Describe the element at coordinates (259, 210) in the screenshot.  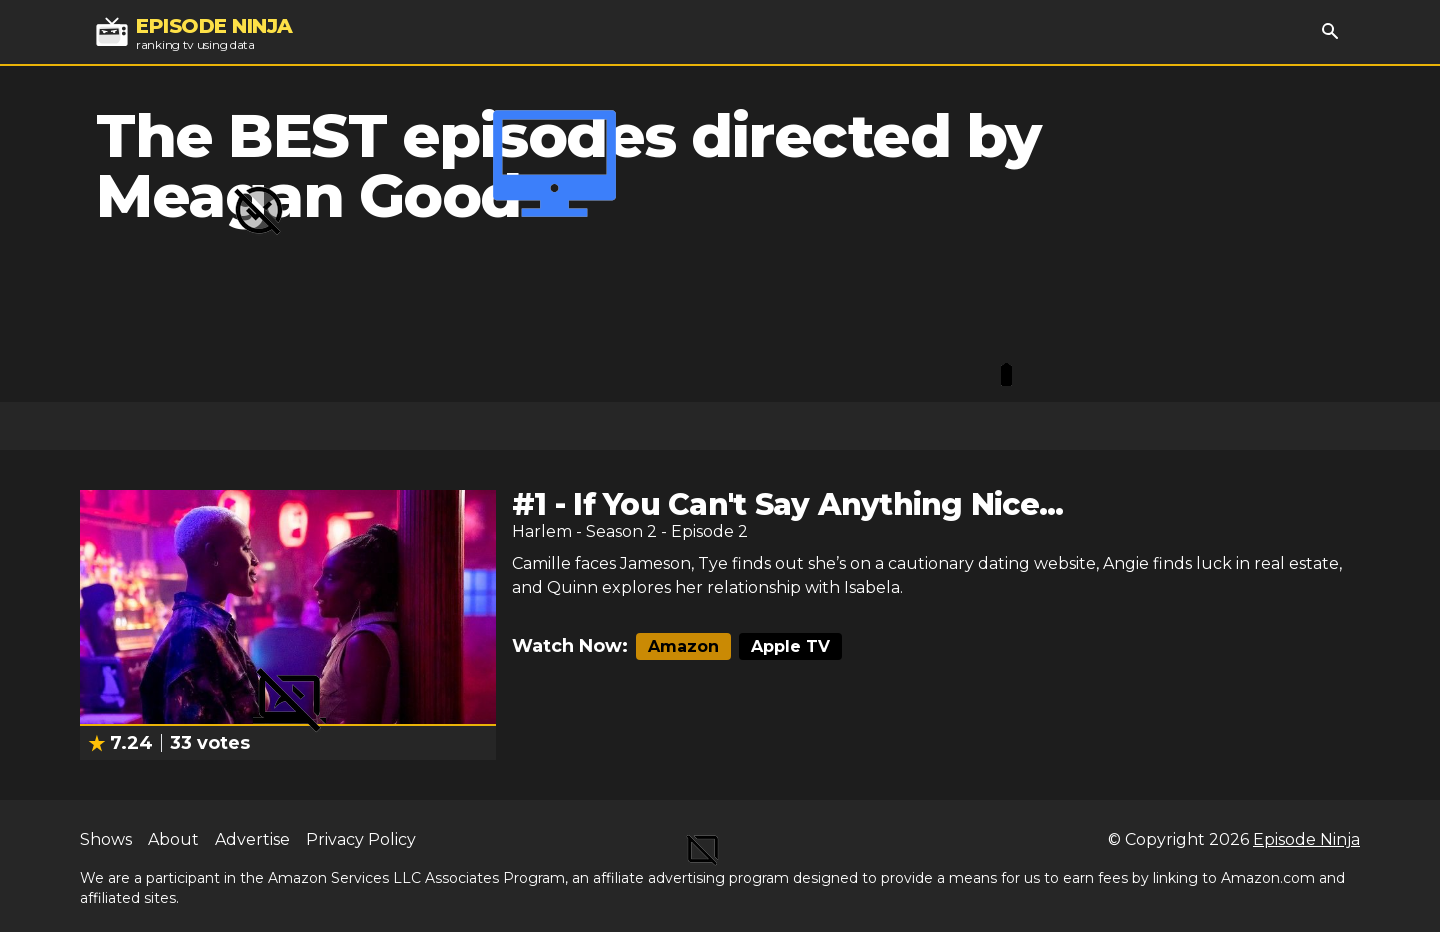
I see `indicates content has been unpublished` at that location.